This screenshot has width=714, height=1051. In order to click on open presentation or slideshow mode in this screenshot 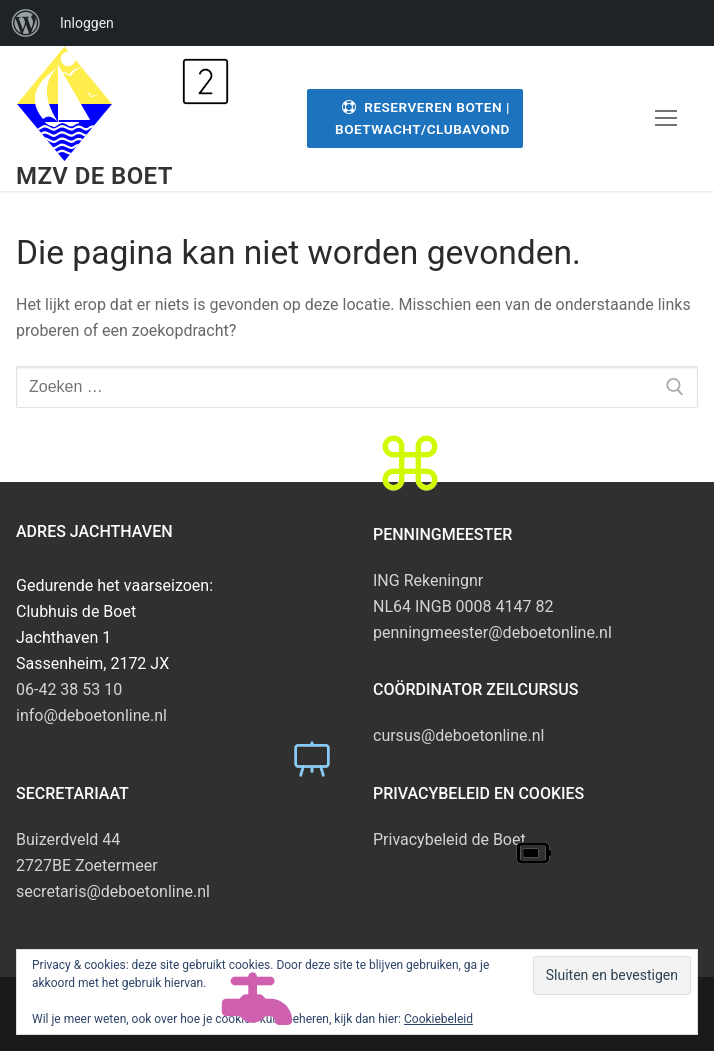, I will do `click(312, 759)`.